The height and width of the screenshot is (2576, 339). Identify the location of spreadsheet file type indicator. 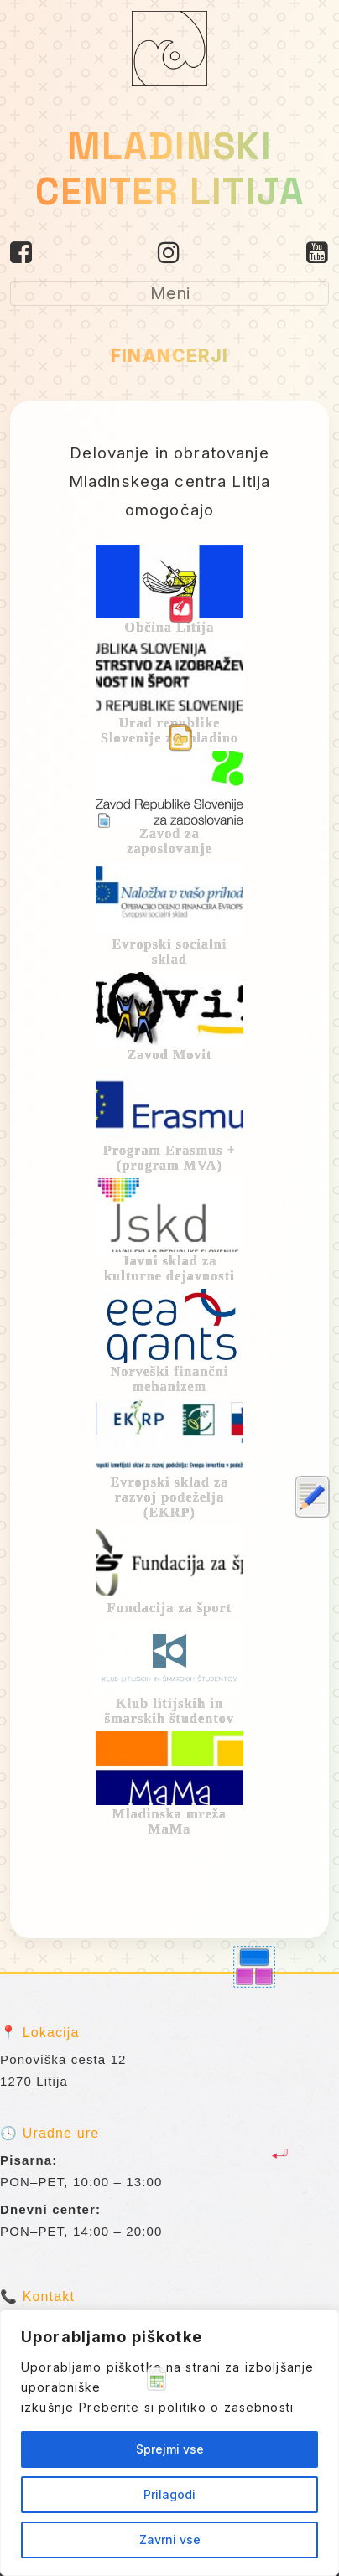
(156, 2378).